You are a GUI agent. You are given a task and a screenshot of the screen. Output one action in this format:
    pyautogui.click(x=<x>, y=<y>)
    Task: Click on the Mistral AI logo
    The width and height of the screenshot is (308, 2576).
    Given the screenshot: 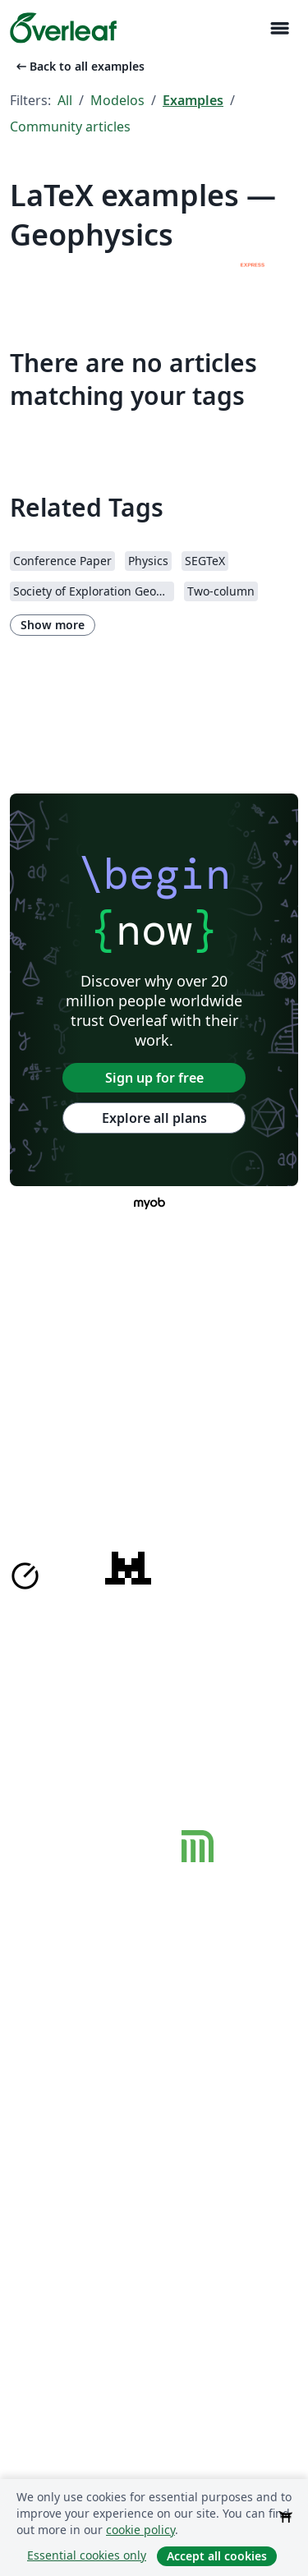 What is the action you would take?
    pyautogui.click(x=128, y=1568)
    